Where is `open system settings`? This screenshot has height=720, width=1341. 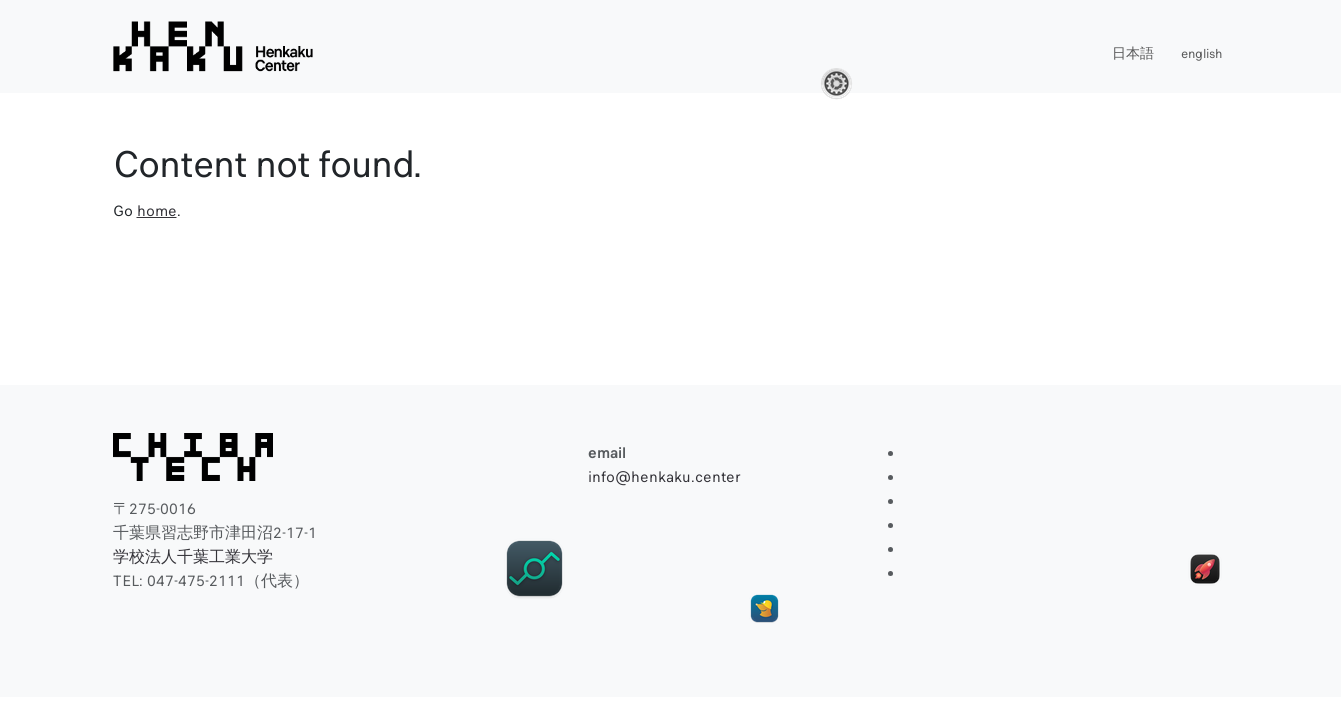
open system settings is located at coordinates (836, 83).